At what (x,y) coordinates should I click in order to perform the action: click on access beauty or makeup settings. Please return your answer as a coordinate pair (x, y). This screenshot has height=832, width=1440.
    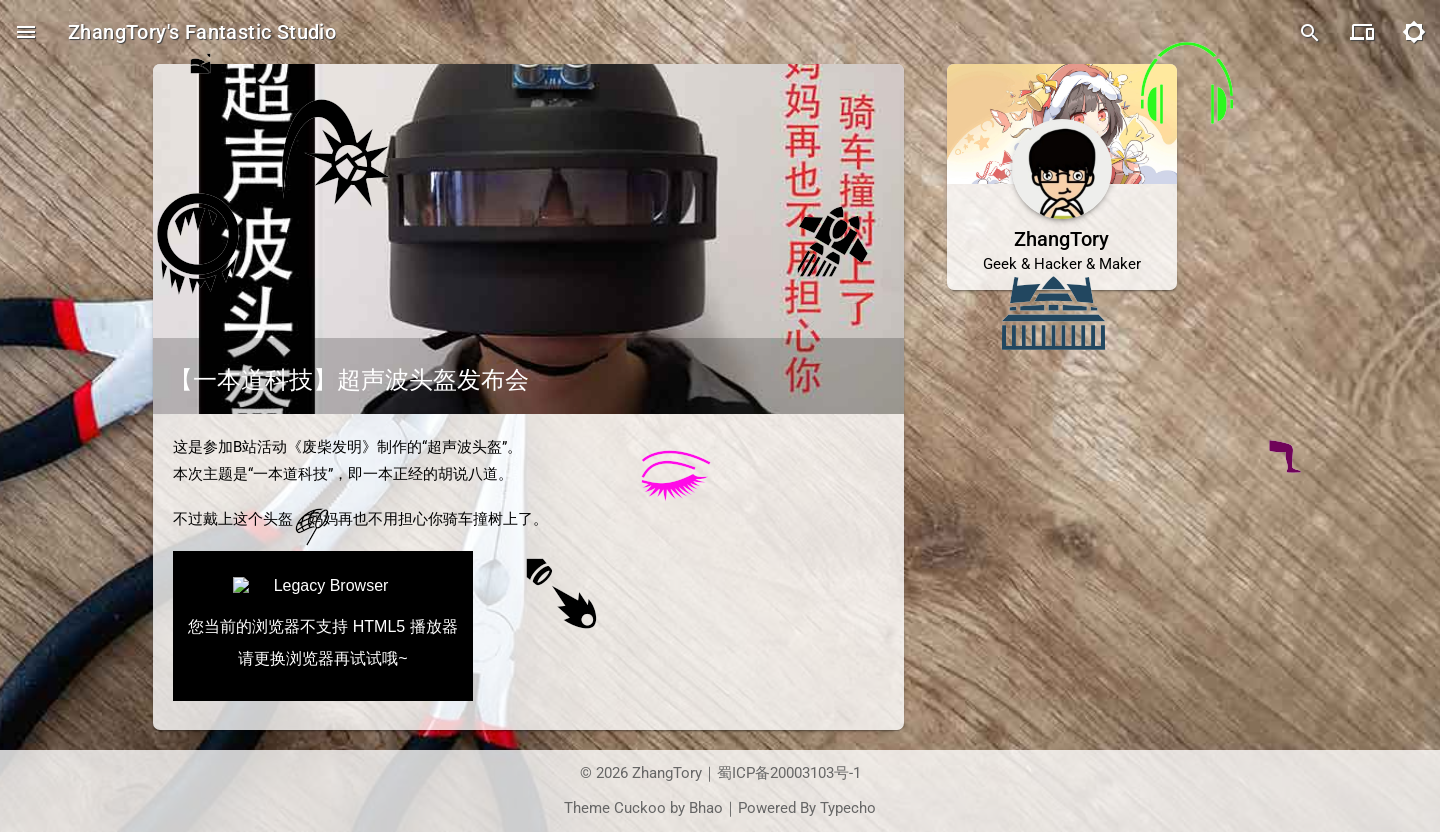
    Looking at the image, I should click on (676, 476).